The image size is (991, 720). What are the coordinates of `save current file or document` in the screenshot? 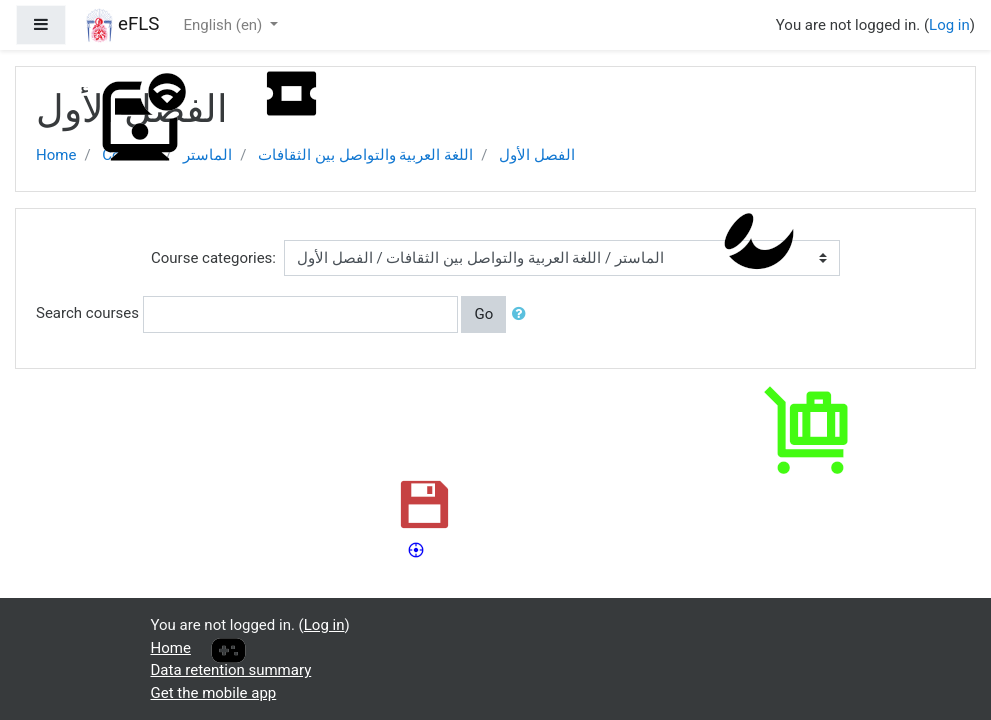 It's located at (424, 504).